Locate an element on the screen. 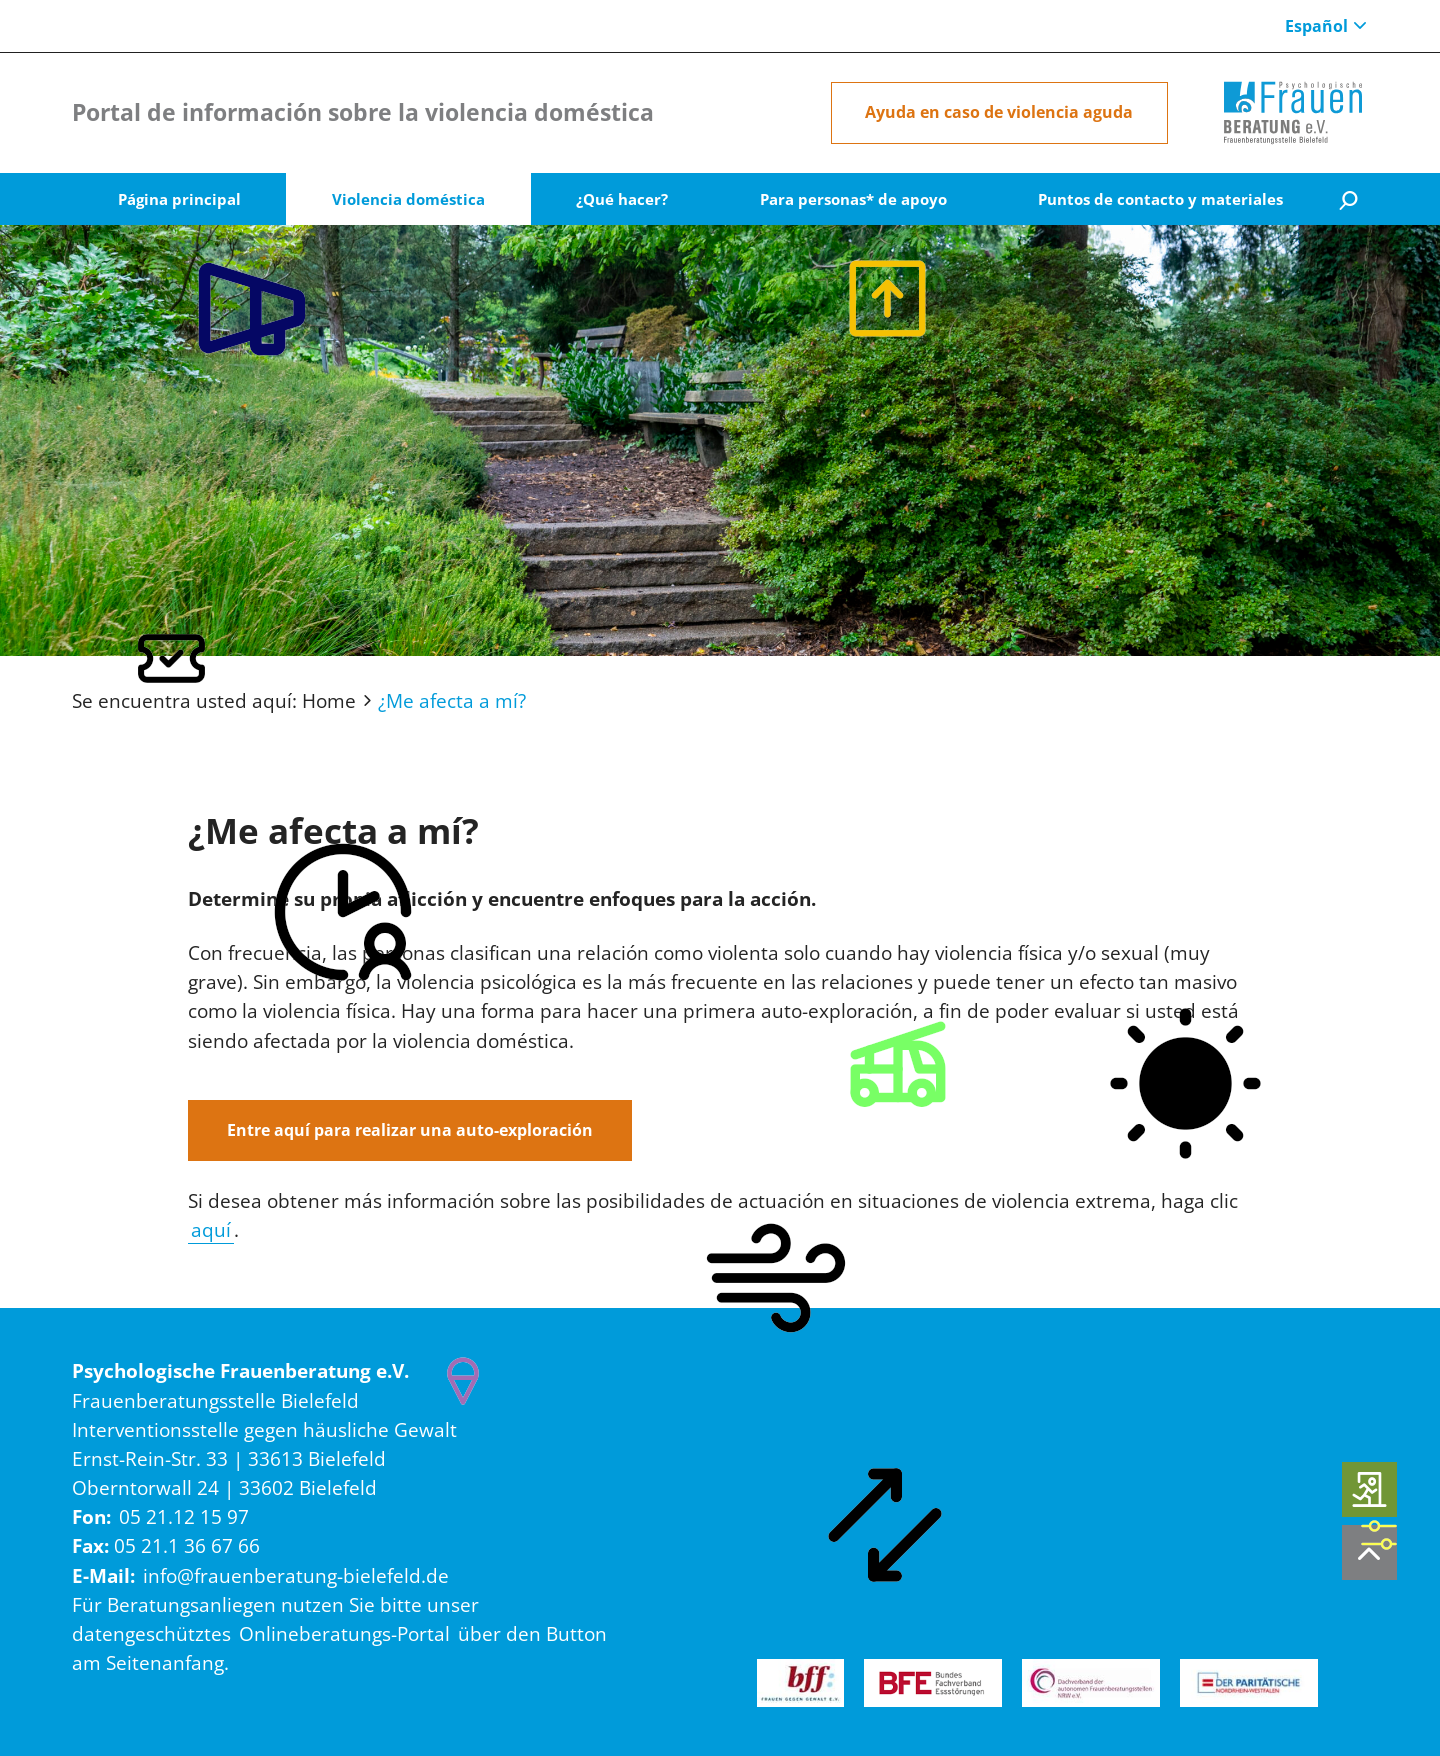 Image resolution: width=1440 pixels, height=1756 pixels. resize element diagonally is located at coordinates (885, 1525).